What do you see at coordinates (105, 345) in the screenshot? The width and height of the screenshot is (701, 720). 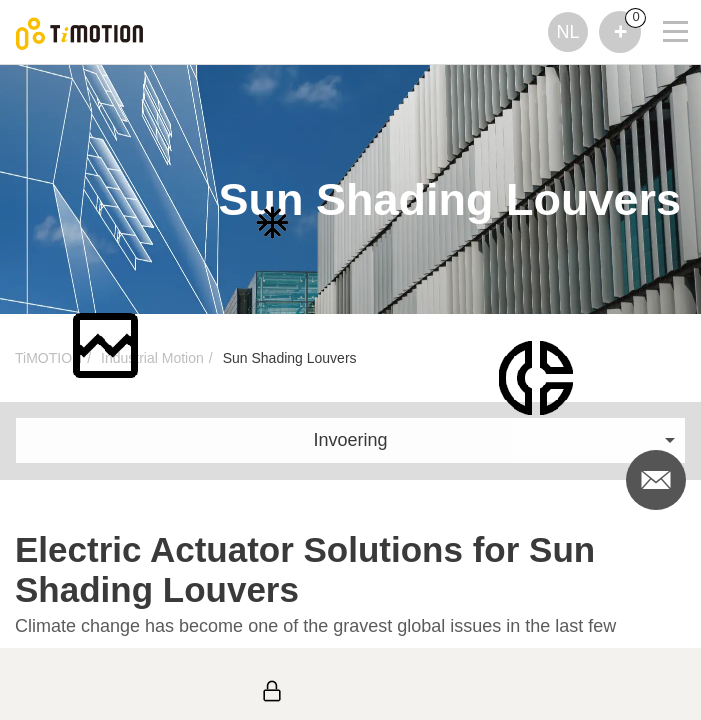 I see `indicates an image failed to load` at bounding box center [105, 345].